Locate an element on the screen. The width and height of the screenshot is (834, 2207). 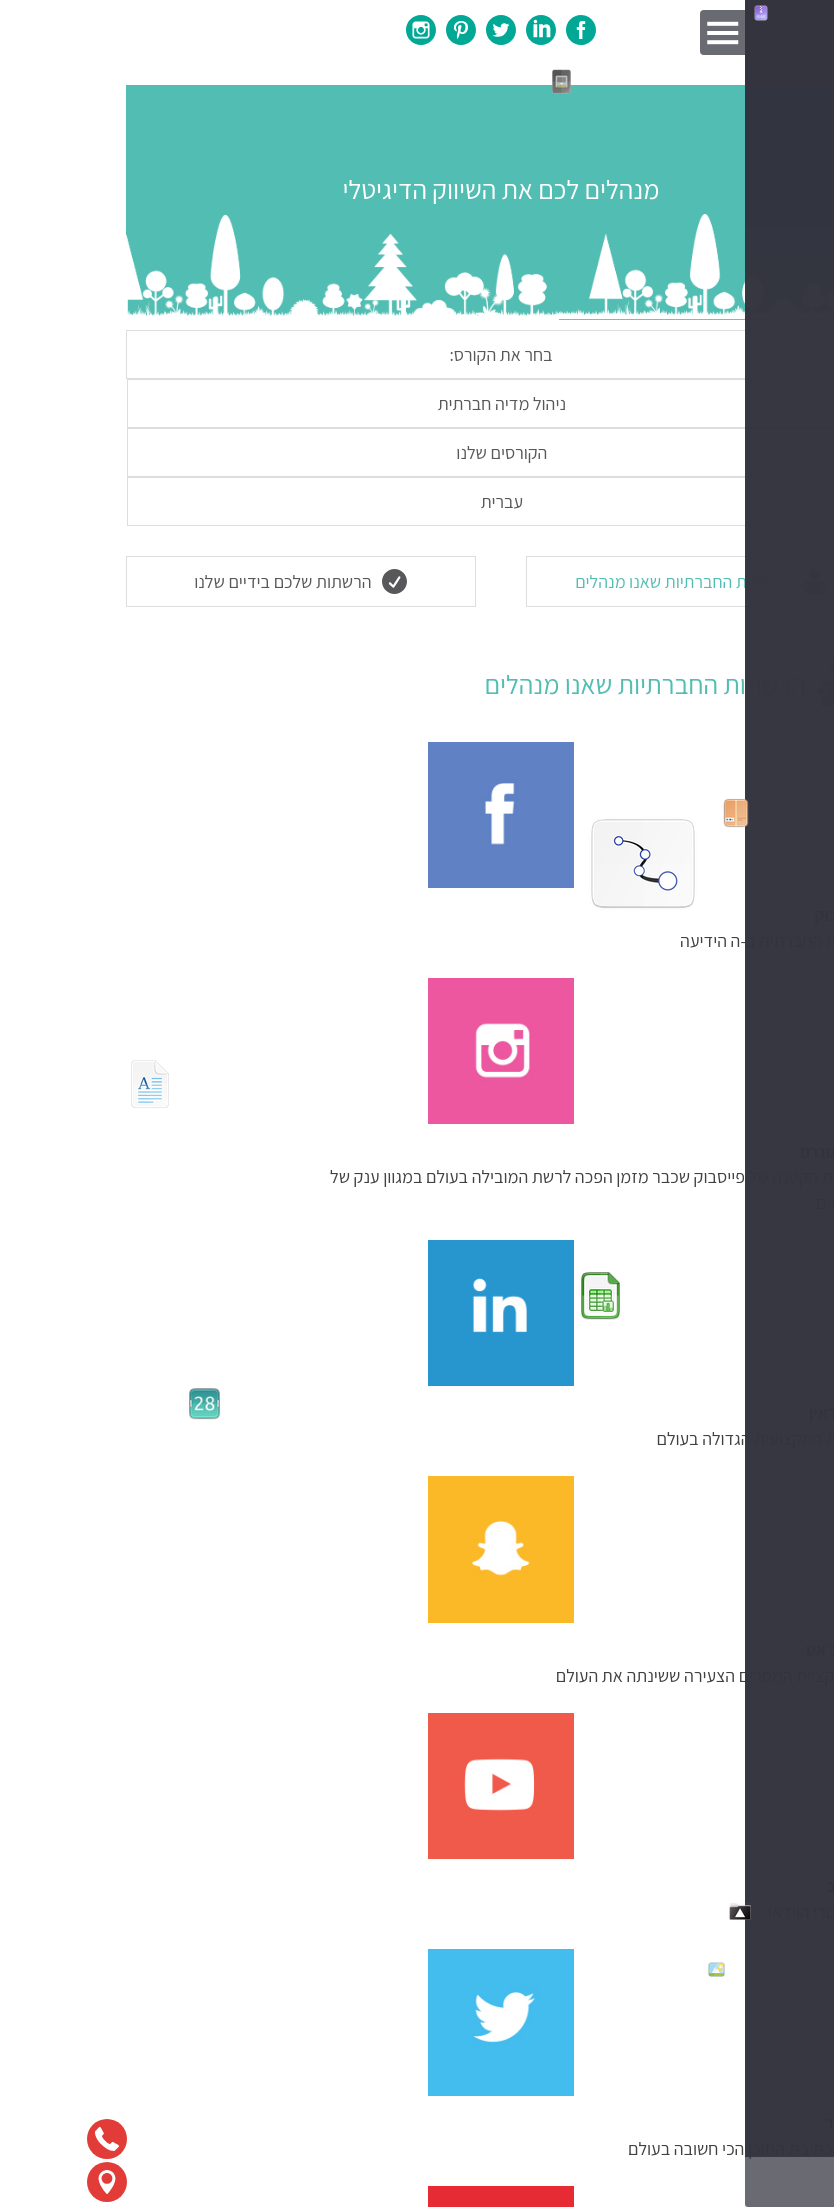
a compressed RAR archive file is located at coordinates (761, 13).